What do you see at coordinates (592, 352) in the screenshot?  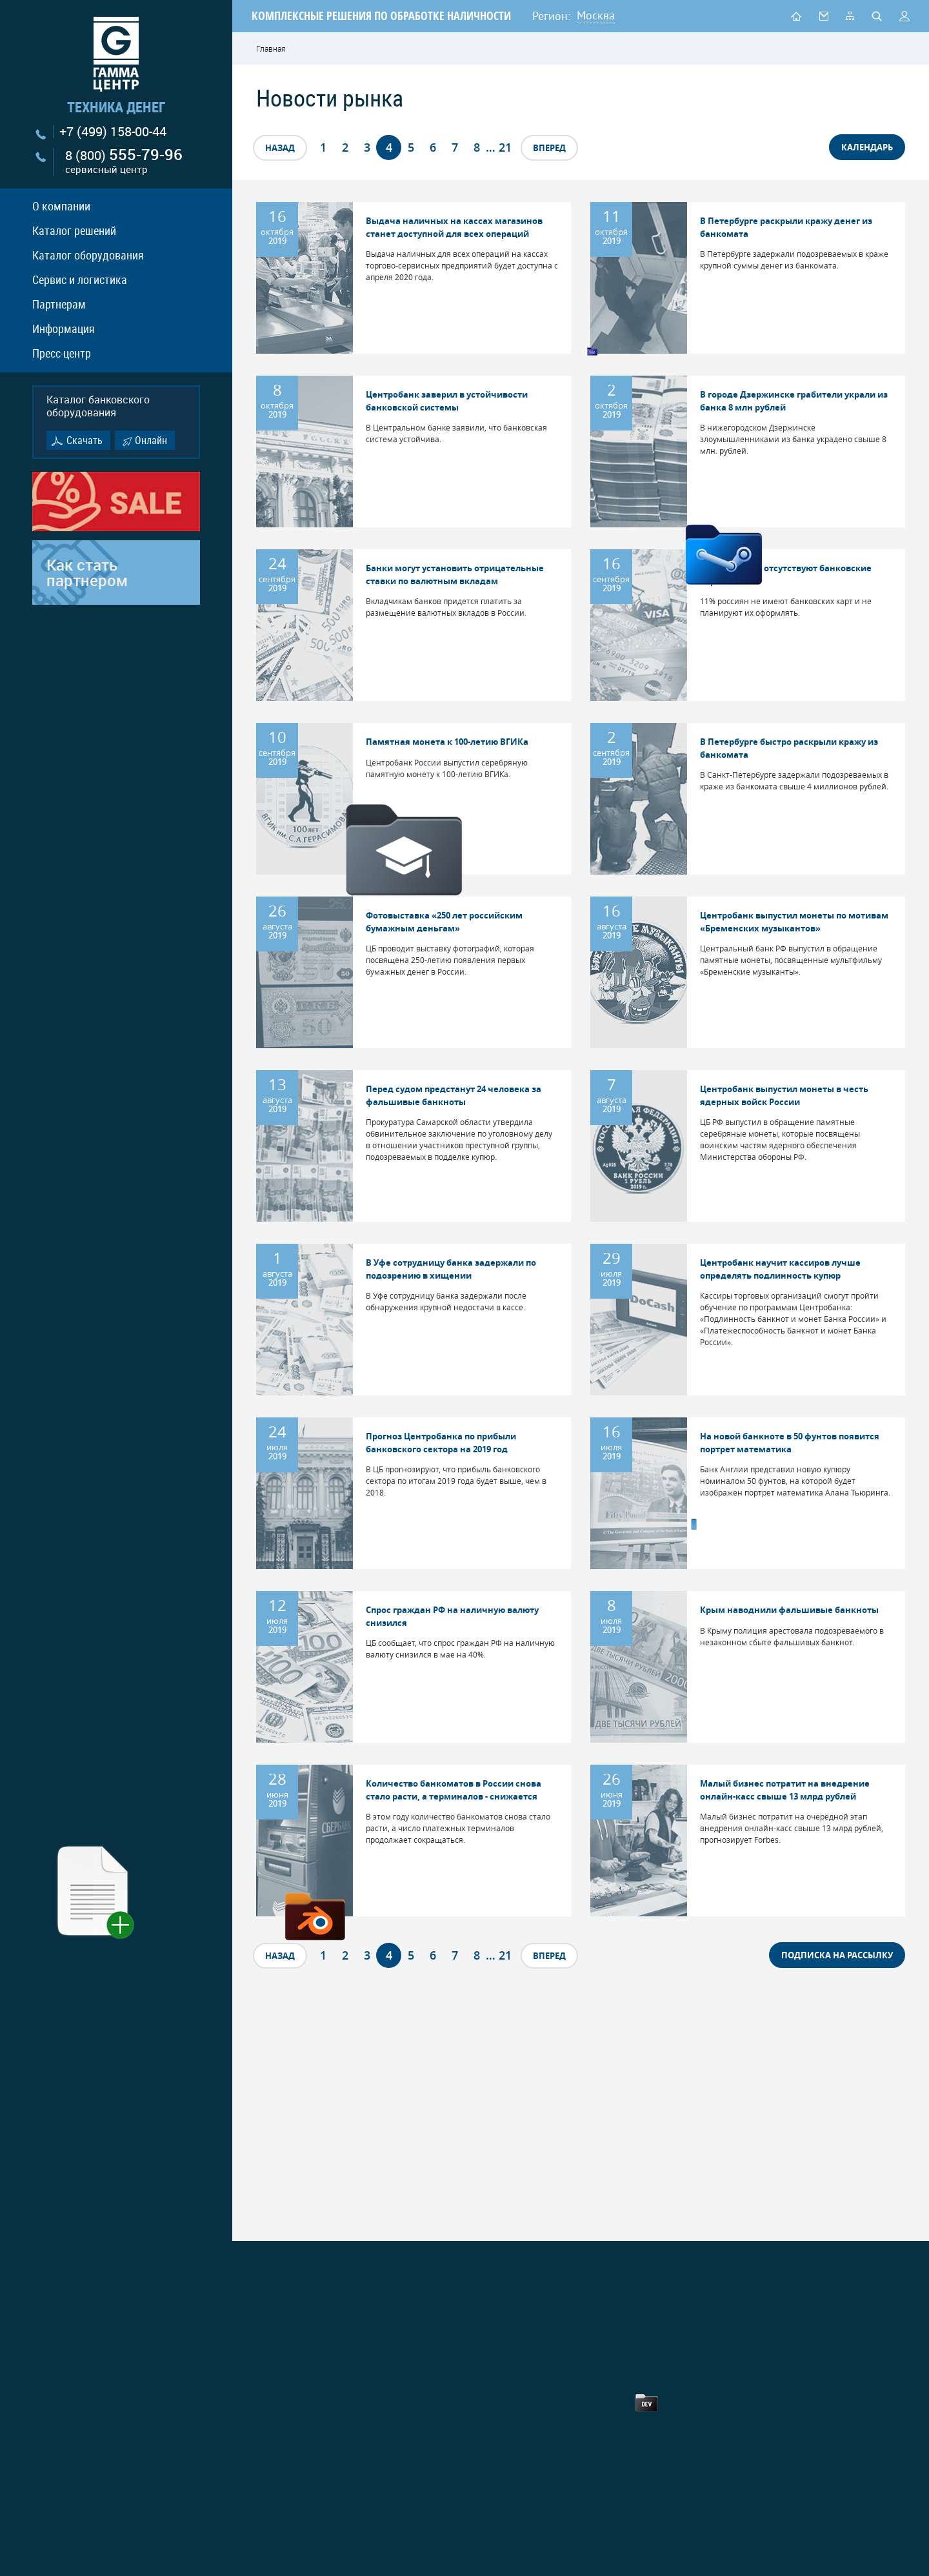 I see `open adobe media encoder project folder` at bounding box center [592, 352].